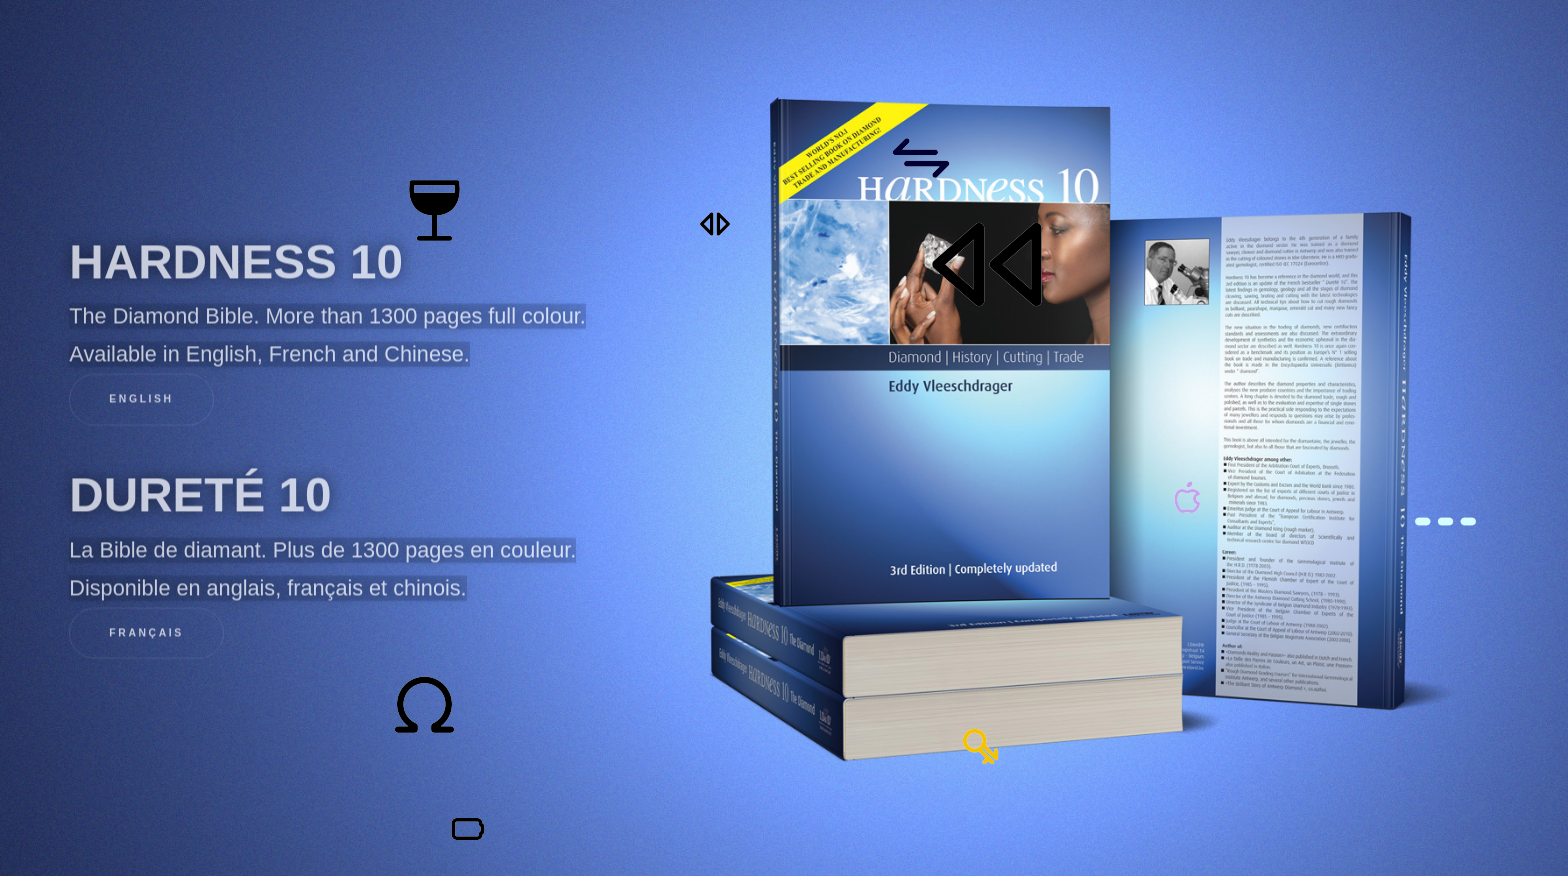 The image size is (1568, 876). Describe the element at coordinates (1188, 498) in the screenshot. I see `apple brand or product identifier` at that location.